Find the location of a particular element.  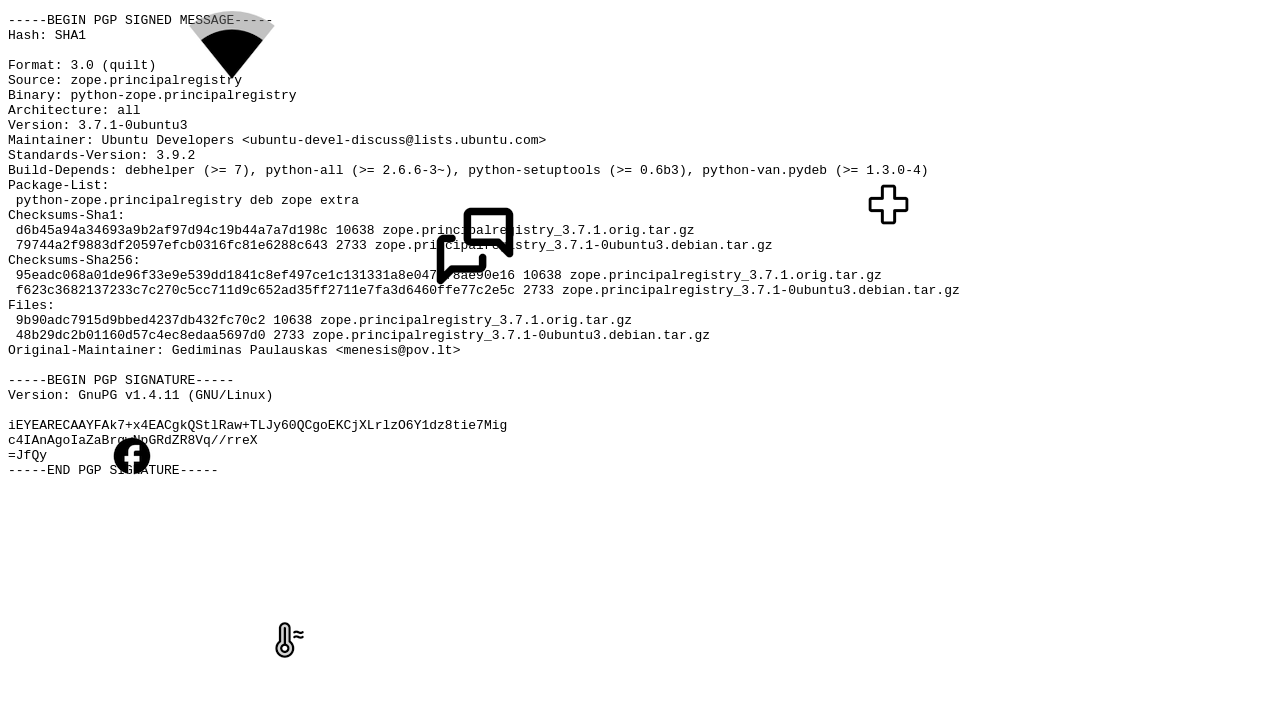

access health or medical information is located at coordinates (888, 204).